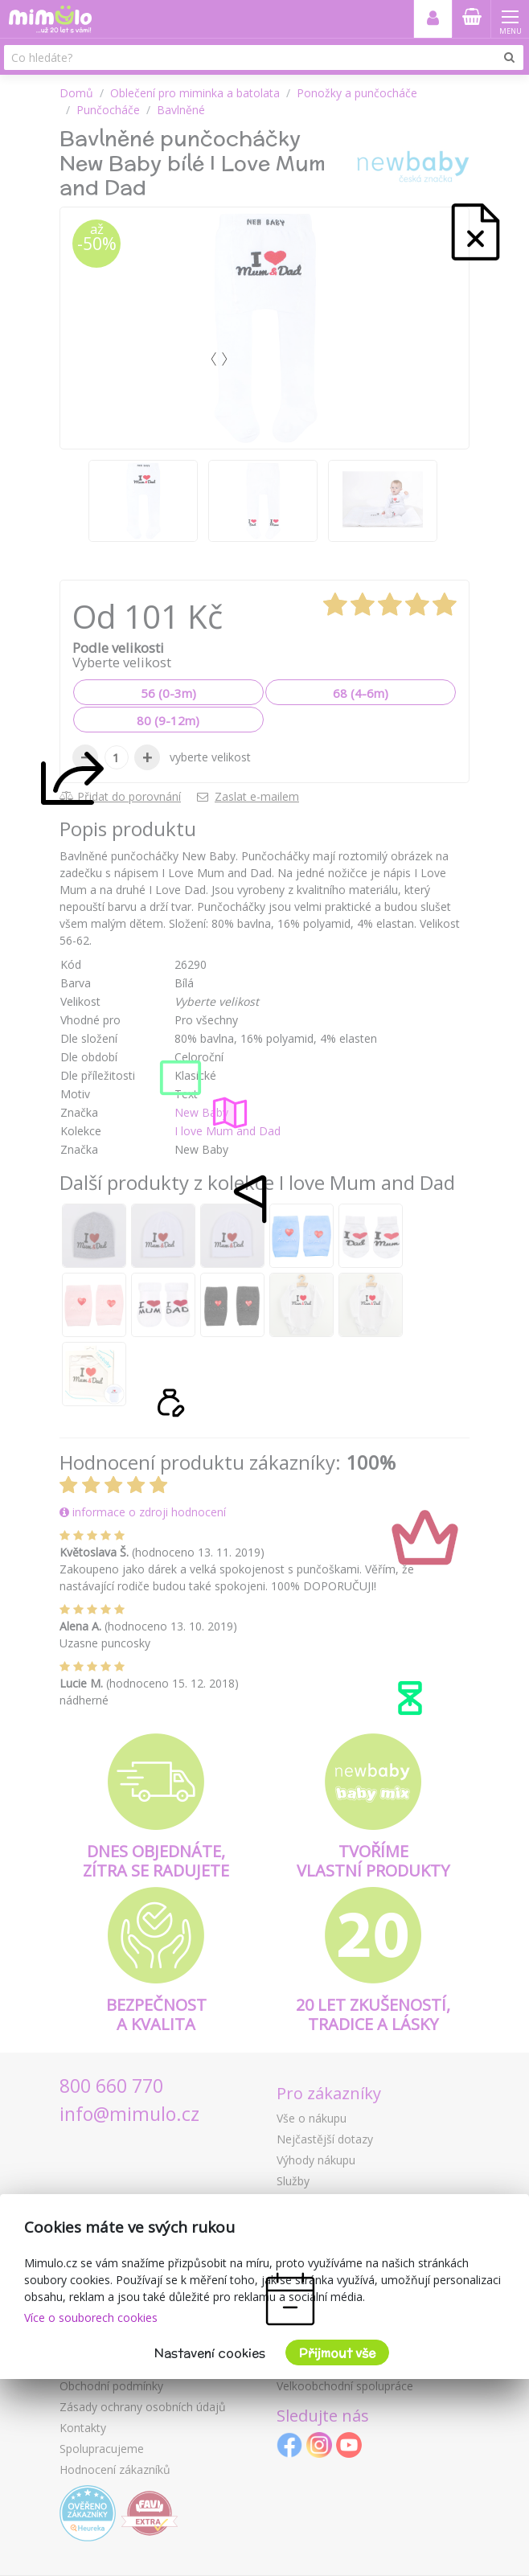  I want to click on share this content, so click(72, 776).